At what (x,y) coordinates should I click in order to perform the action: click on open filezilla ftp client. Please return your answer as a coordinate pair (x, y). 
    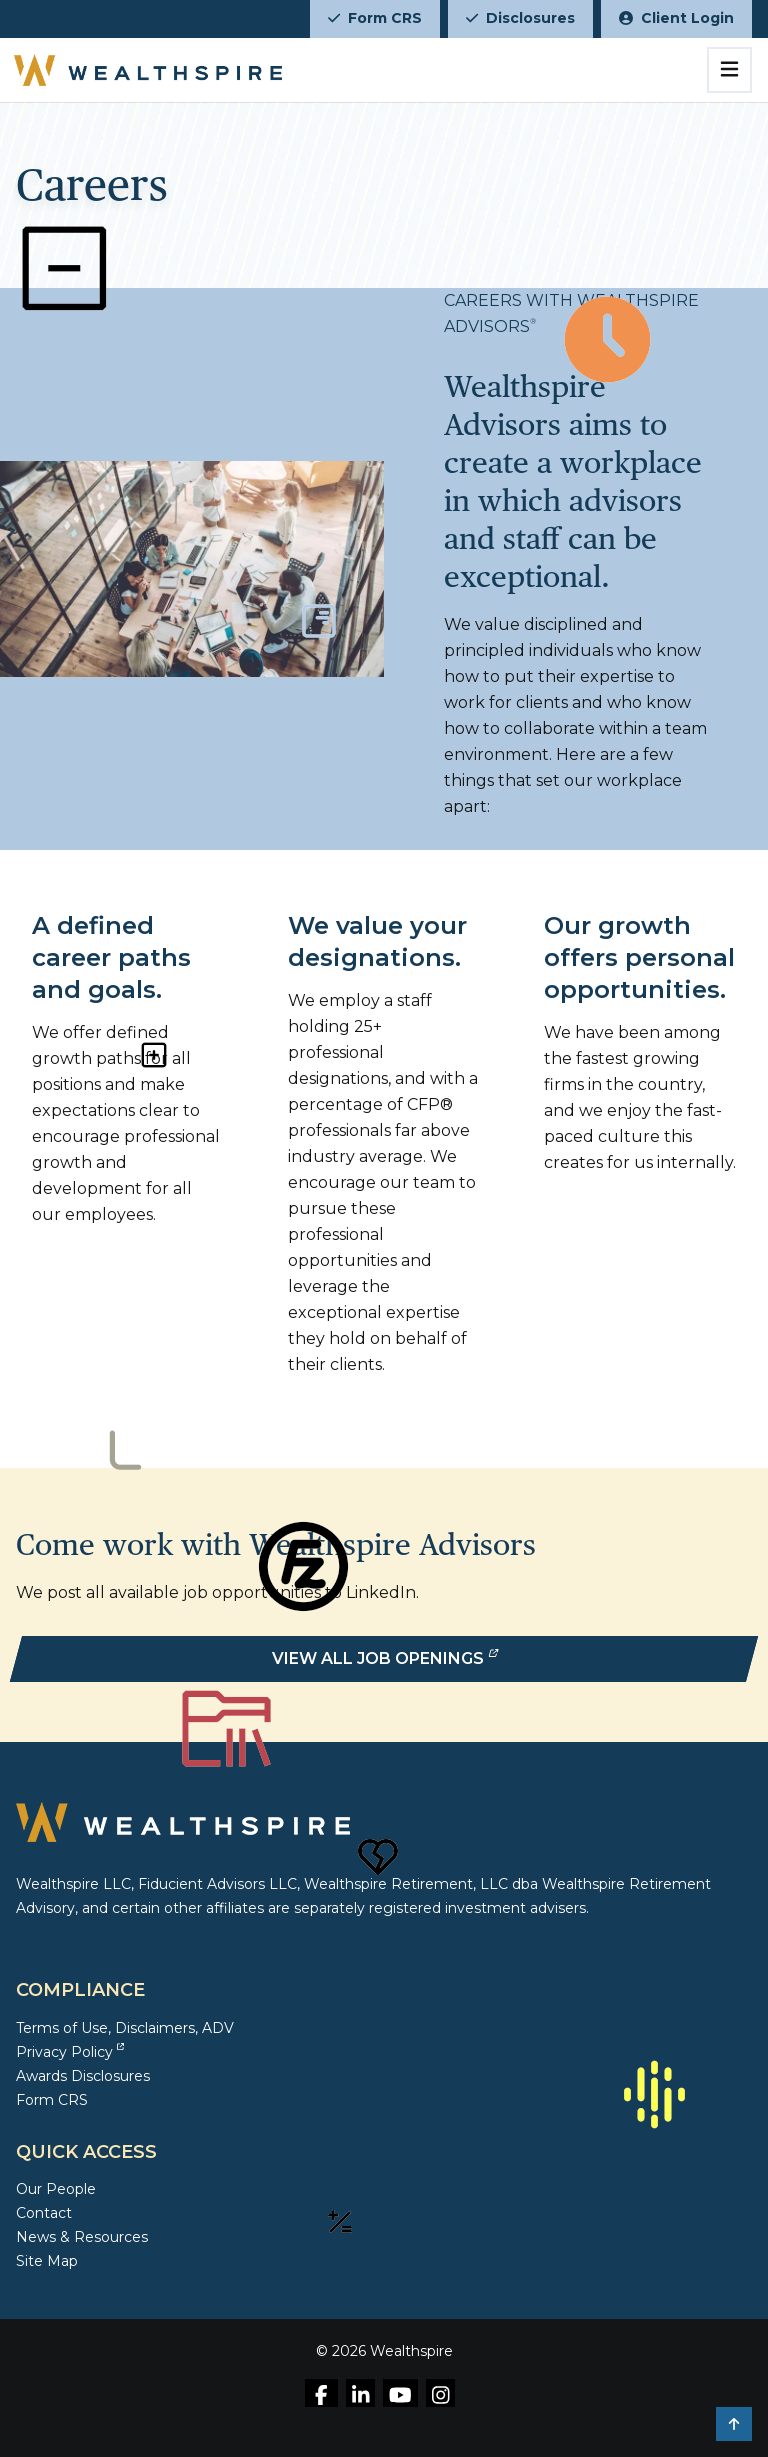
    Looking at the image, I should click on (303, 1566).